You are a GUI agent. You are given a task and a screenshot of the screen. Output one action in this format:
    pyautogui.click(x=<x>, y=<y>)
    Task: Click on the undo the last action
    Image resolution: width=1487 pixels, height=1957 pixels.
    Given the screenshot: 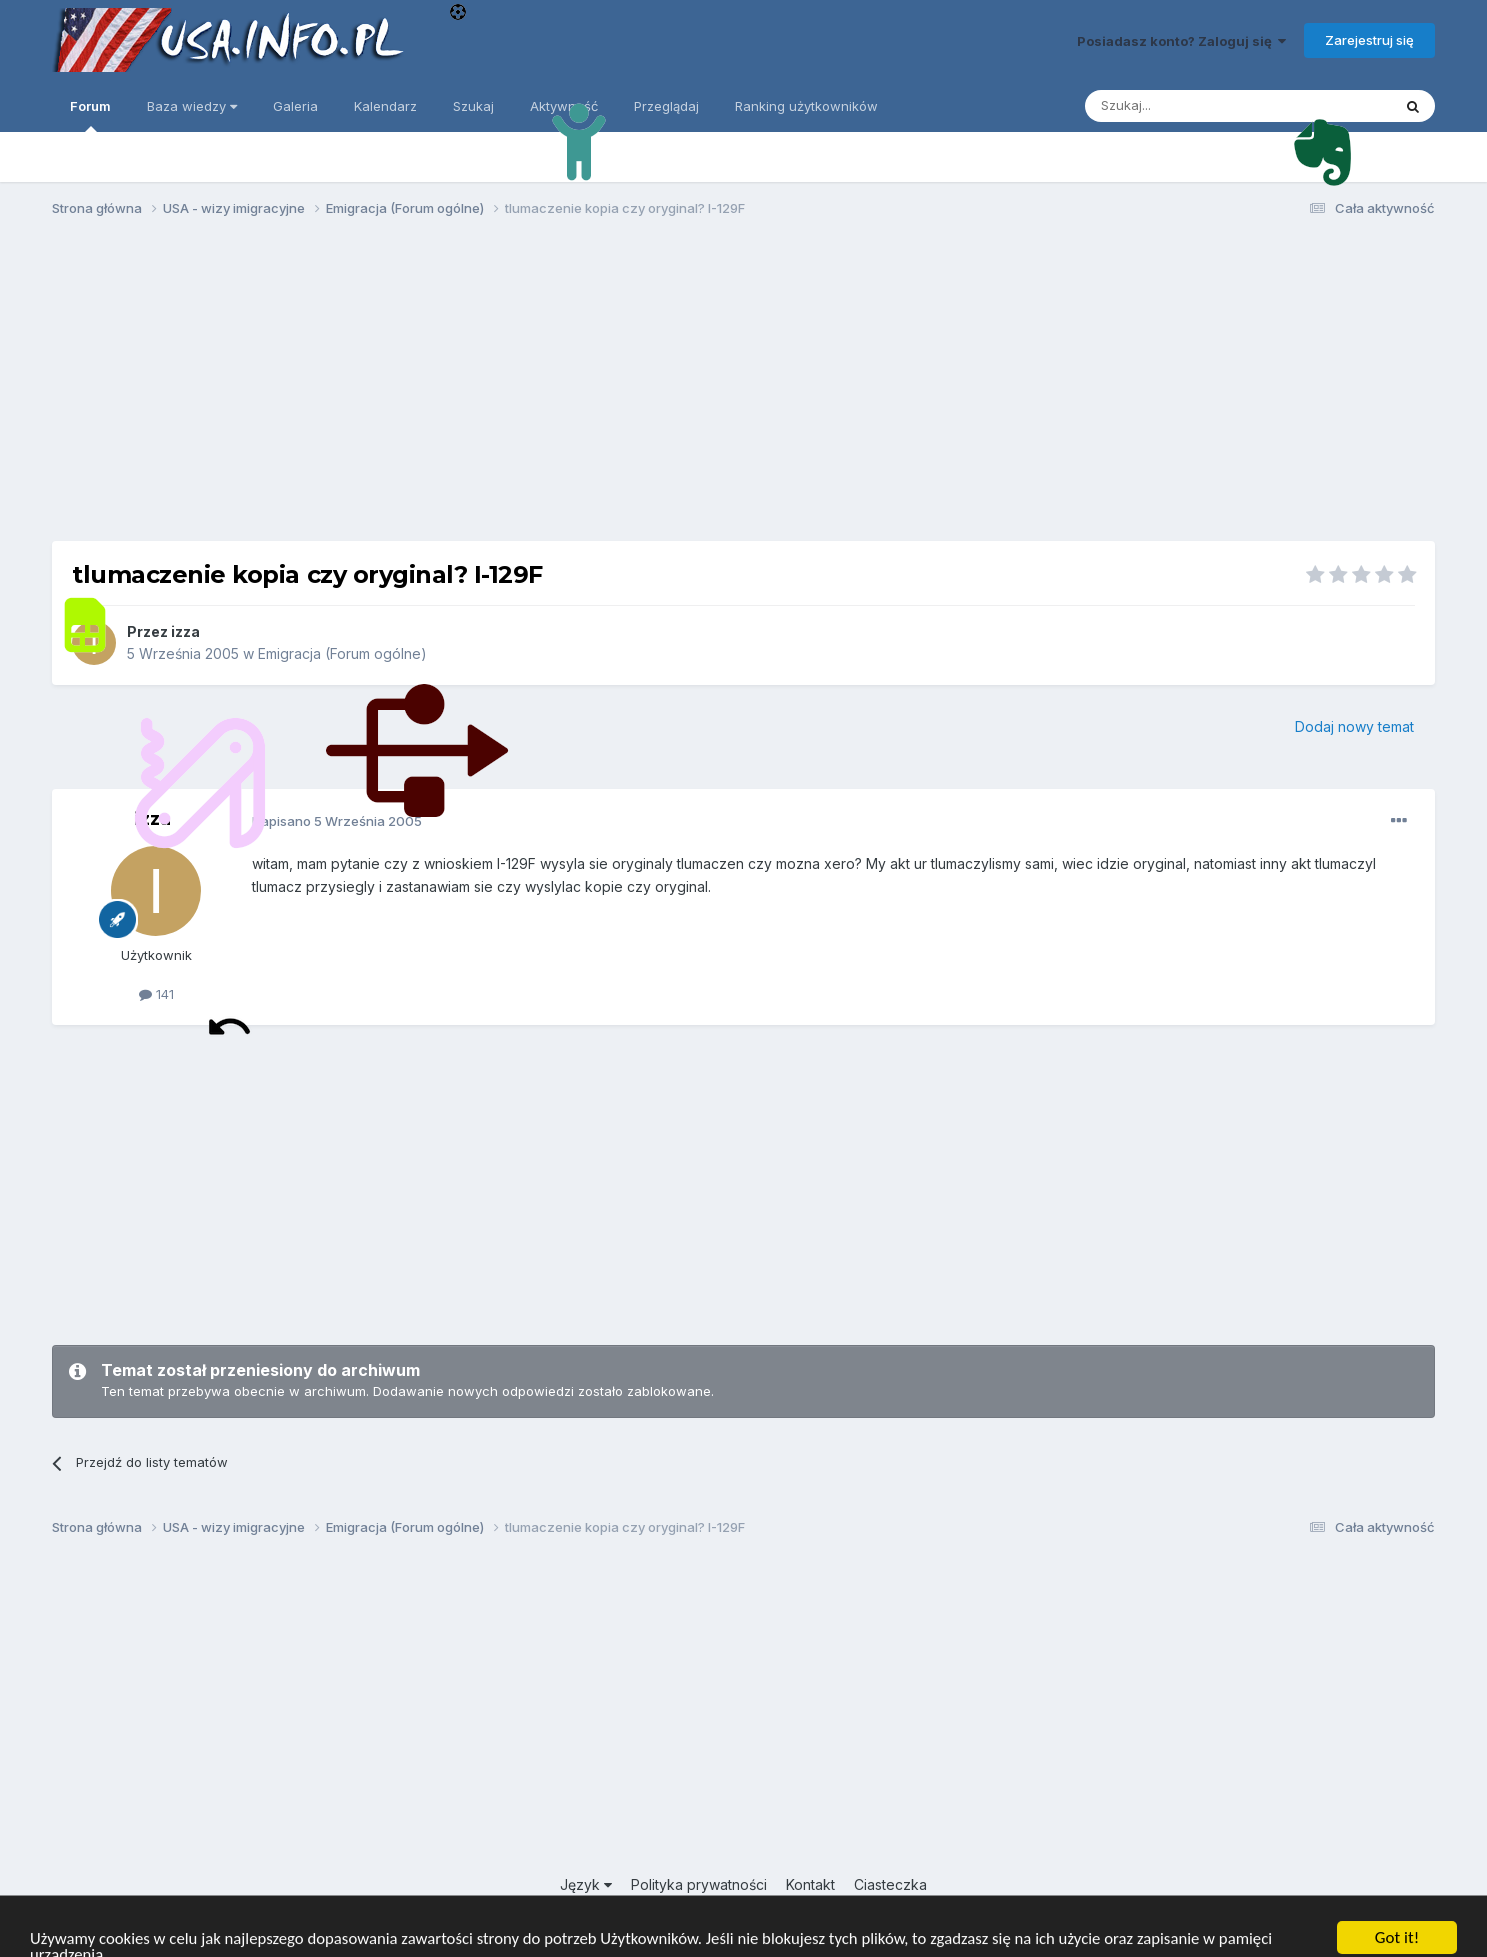 What is the action you would take?
    pyautogui.click(x=229, y=1026)
    